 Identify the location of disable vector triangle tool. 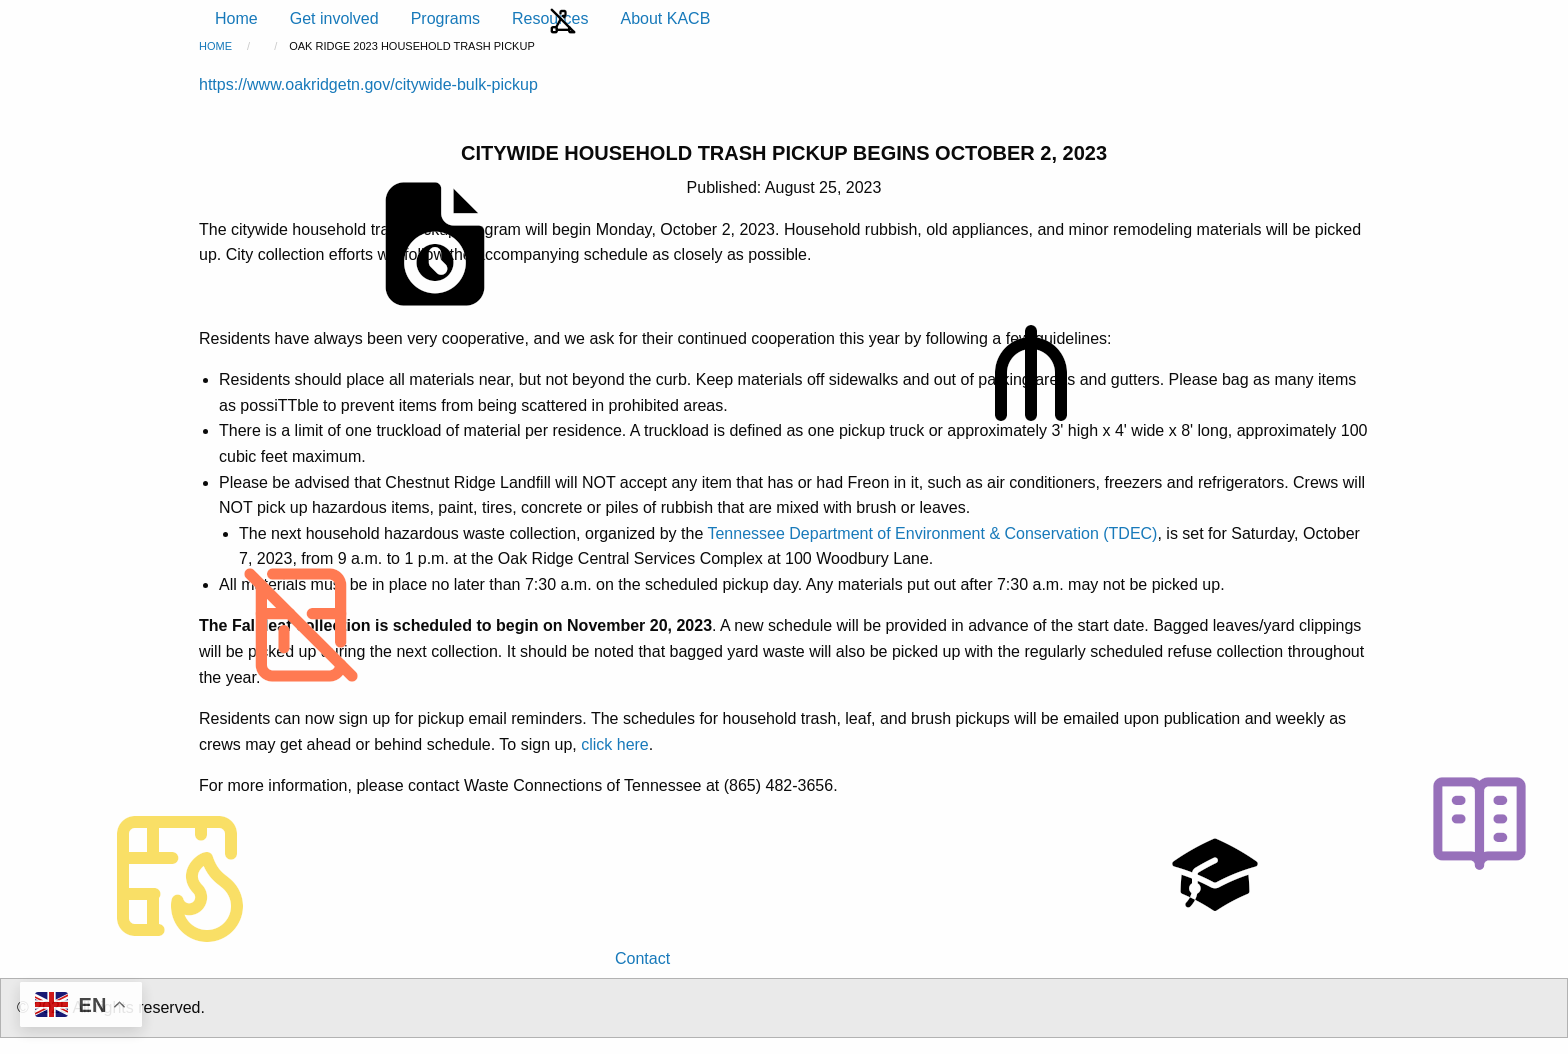
(563, 21).